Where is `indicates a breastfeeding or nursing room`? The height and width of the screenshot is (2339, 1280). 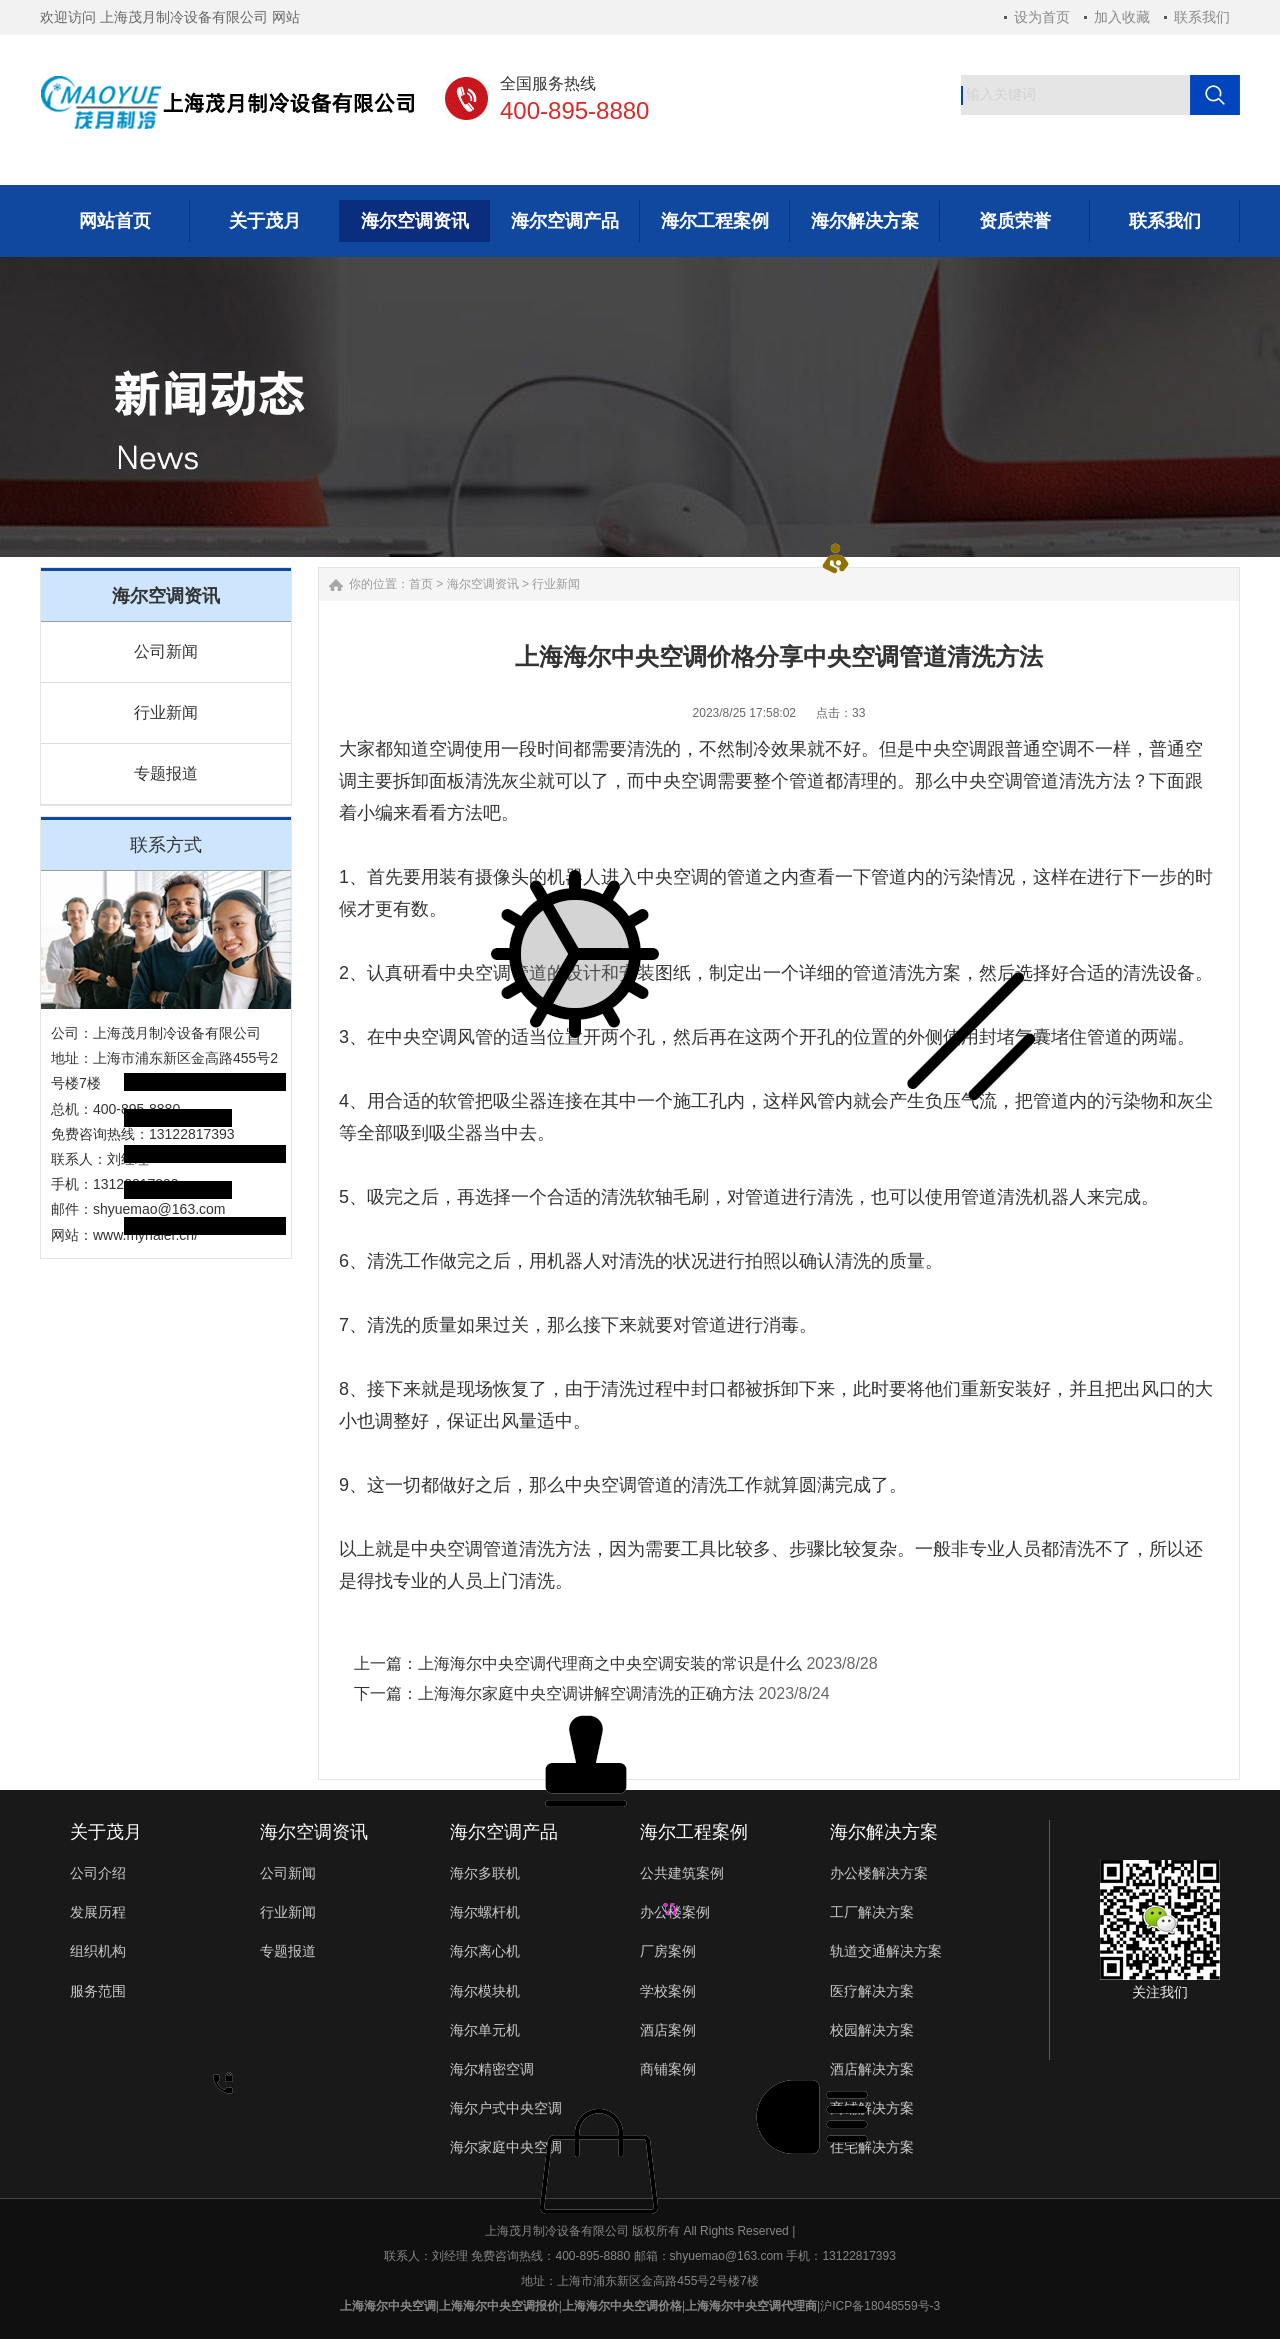
indicates a breastfeeding or nursing room is located at coordinates (835, 558).